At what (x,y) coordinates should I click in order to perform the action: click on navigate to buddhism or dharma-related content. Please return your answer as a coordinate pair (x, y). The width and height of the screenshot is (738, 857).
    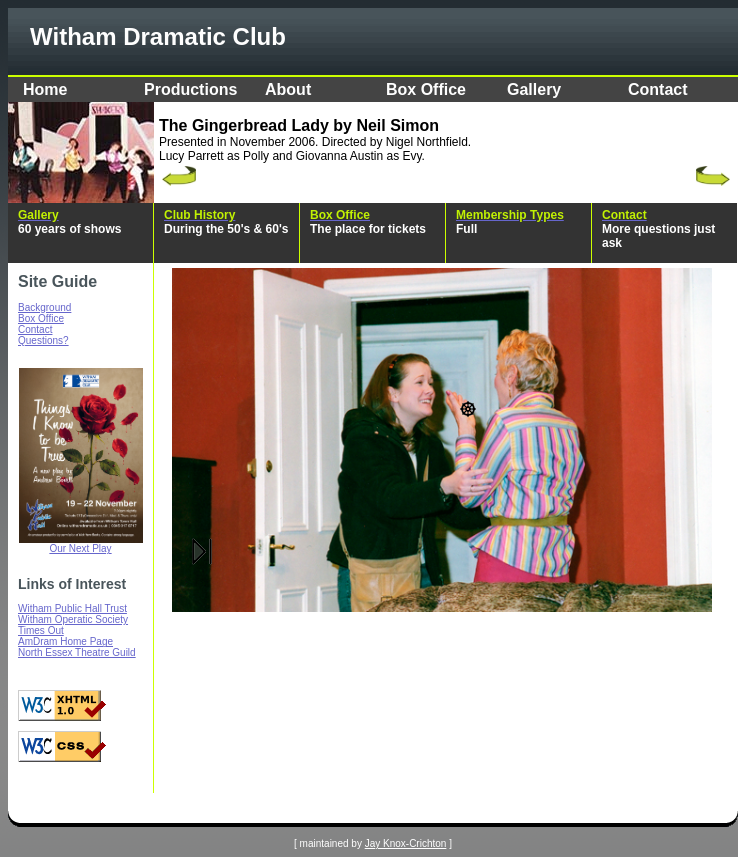
    Looking at the image, I should click on (468, 409).